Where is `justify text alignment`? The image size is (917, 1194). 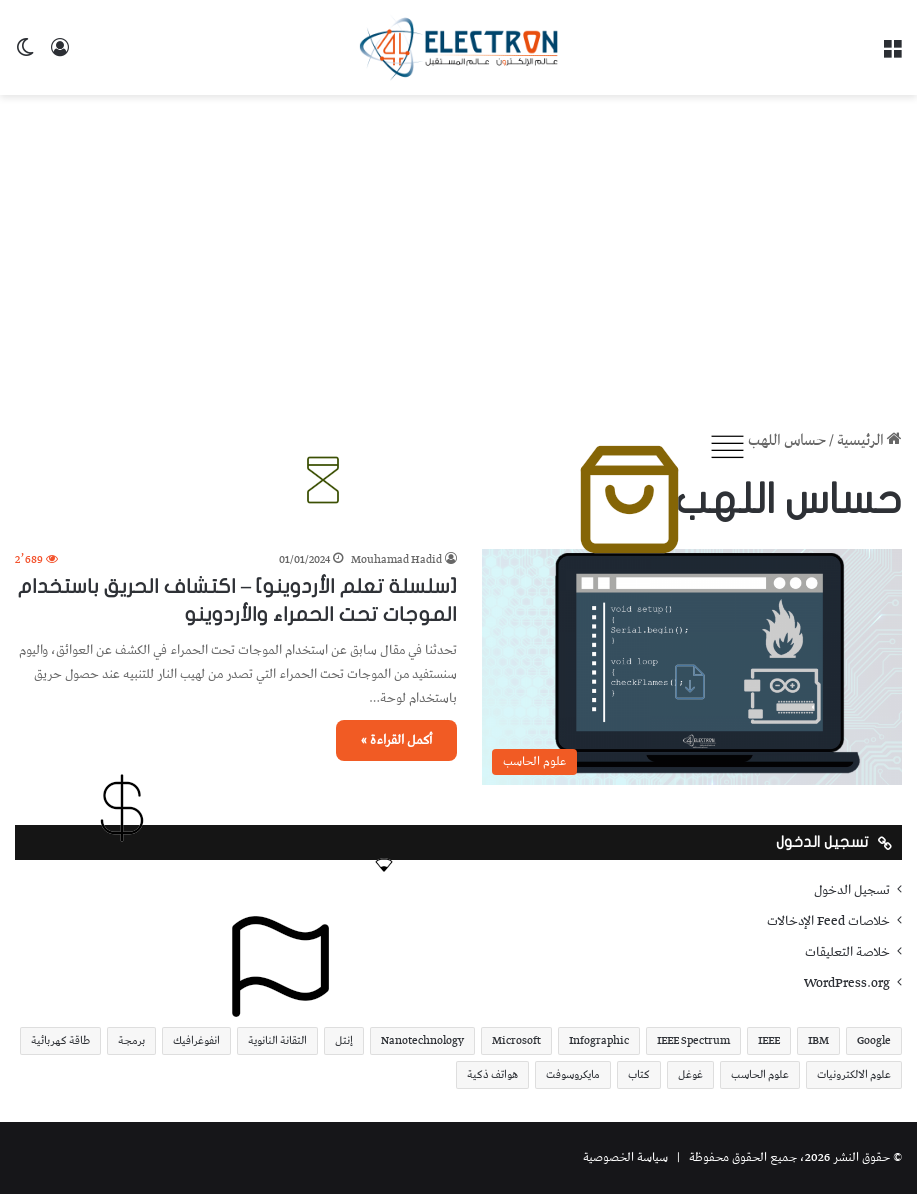
justify text alignment is located at coordinates (727, 447).